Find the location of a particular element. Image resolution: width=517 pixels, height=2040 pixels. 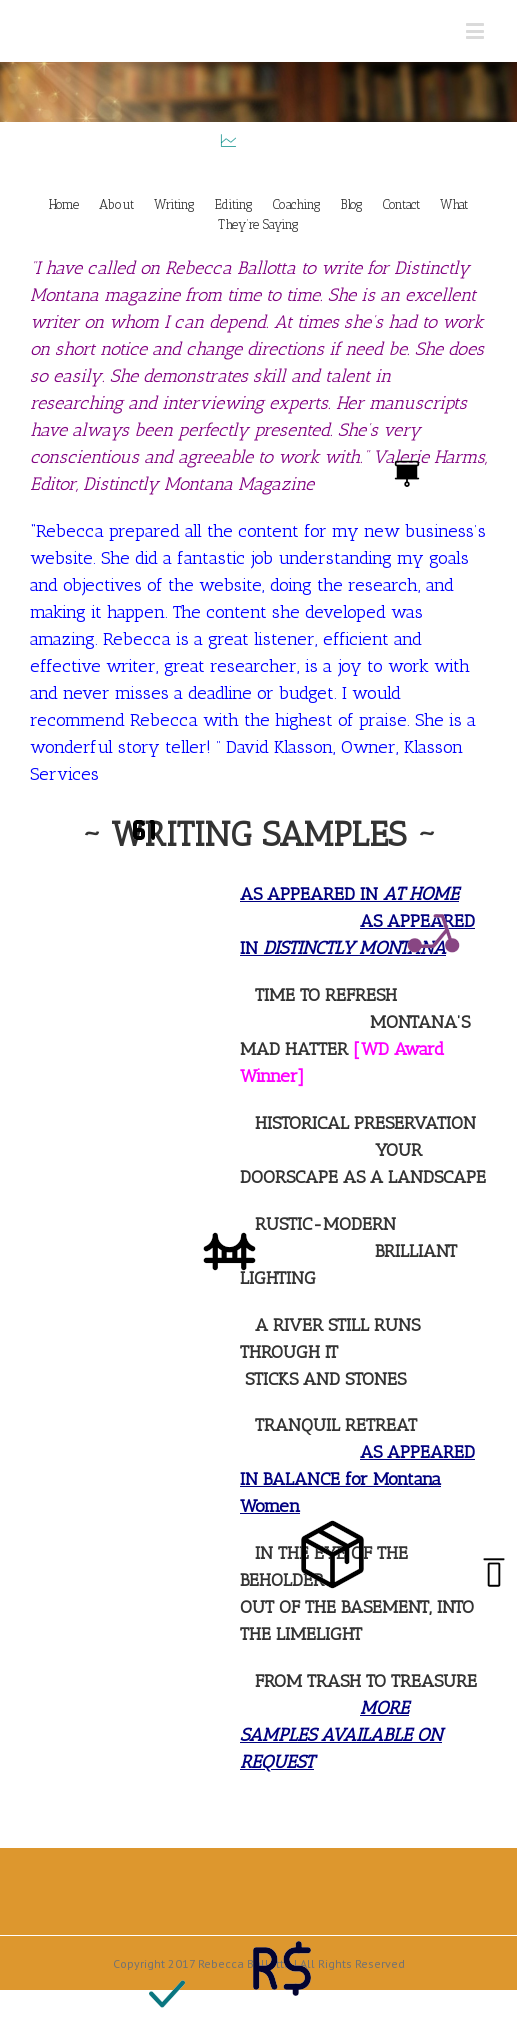

view analytics or statistics is located at coordinates (228, 140).